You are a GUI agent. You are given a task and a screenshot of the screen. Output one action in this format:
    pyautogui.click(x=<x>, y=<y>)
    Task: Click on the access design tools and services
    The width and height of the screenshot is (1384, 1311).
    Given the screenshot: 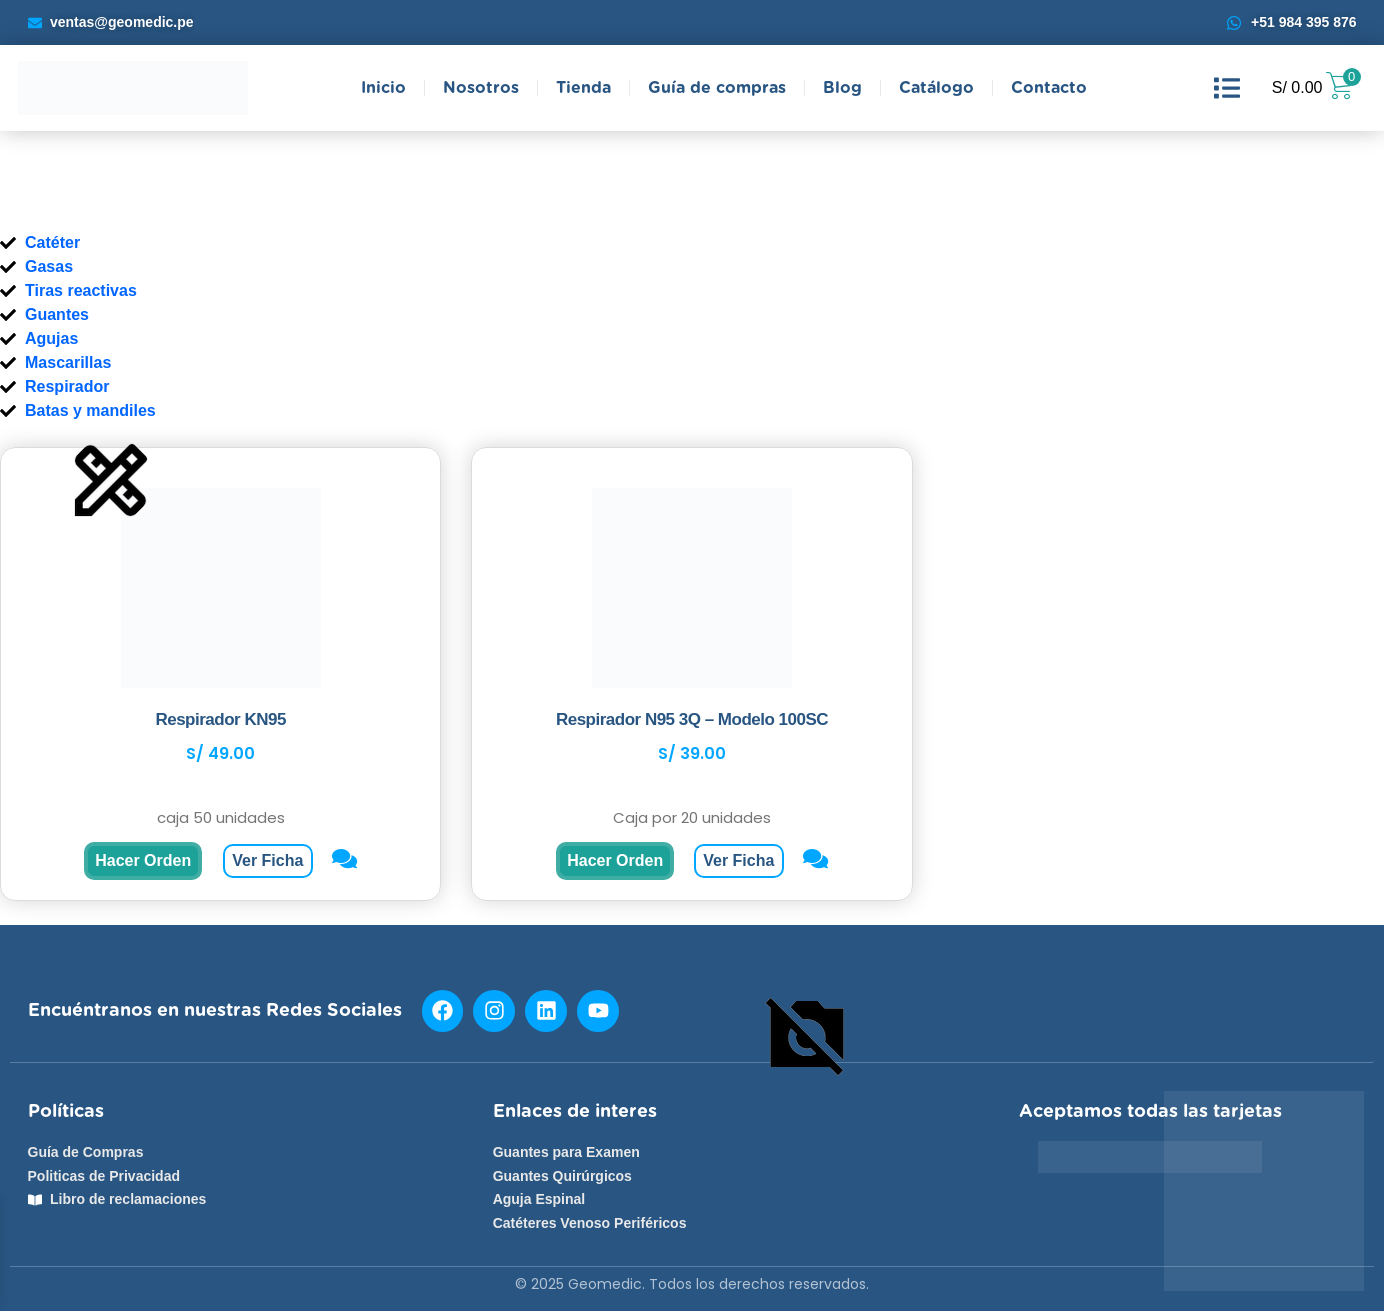 What is the action you would take?
    pyautogui.click(x=110, y=480)
    